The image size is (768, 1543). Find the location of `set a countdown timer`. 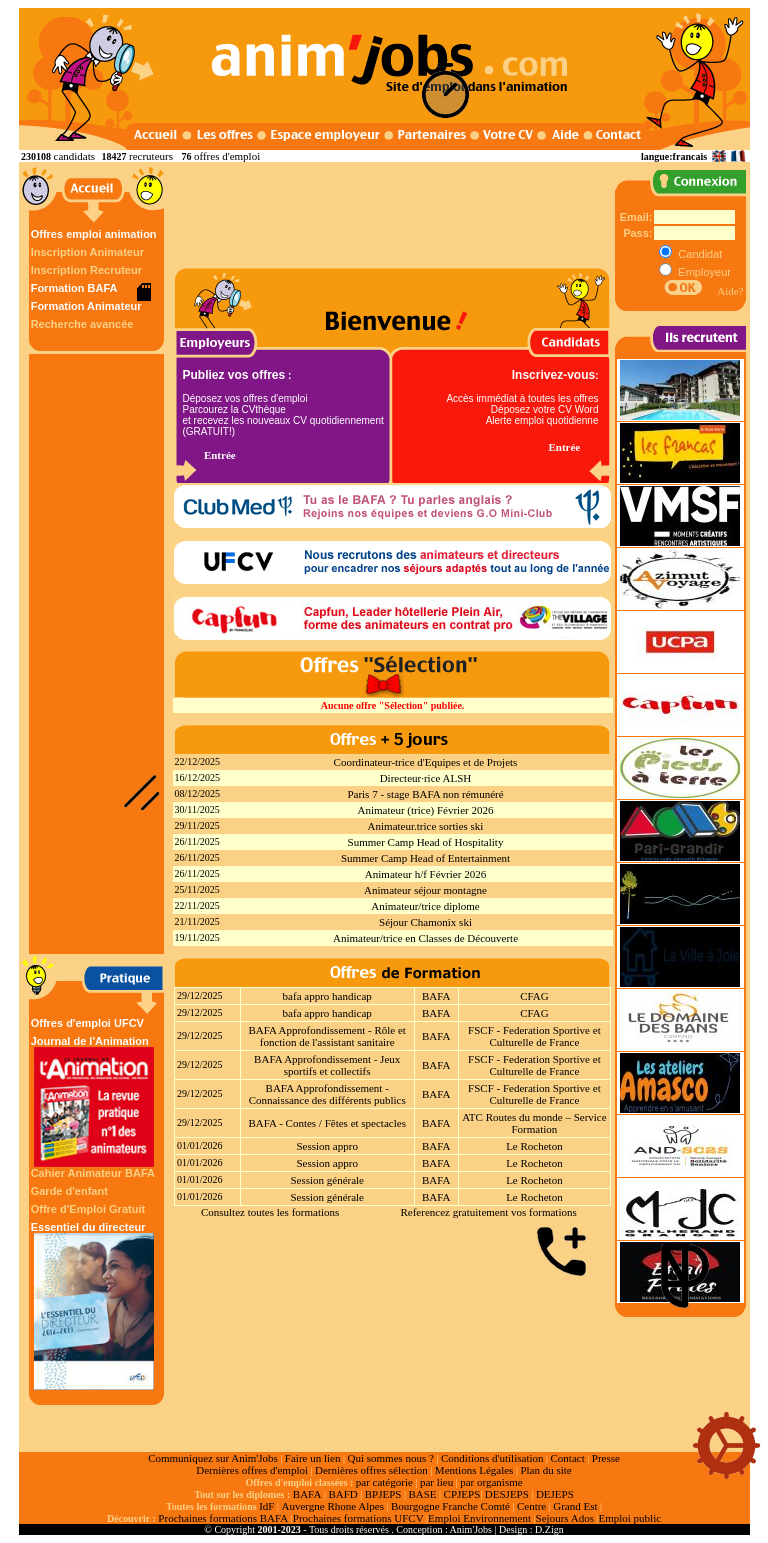

set a countdown timer is located at coordinates (445, 92).